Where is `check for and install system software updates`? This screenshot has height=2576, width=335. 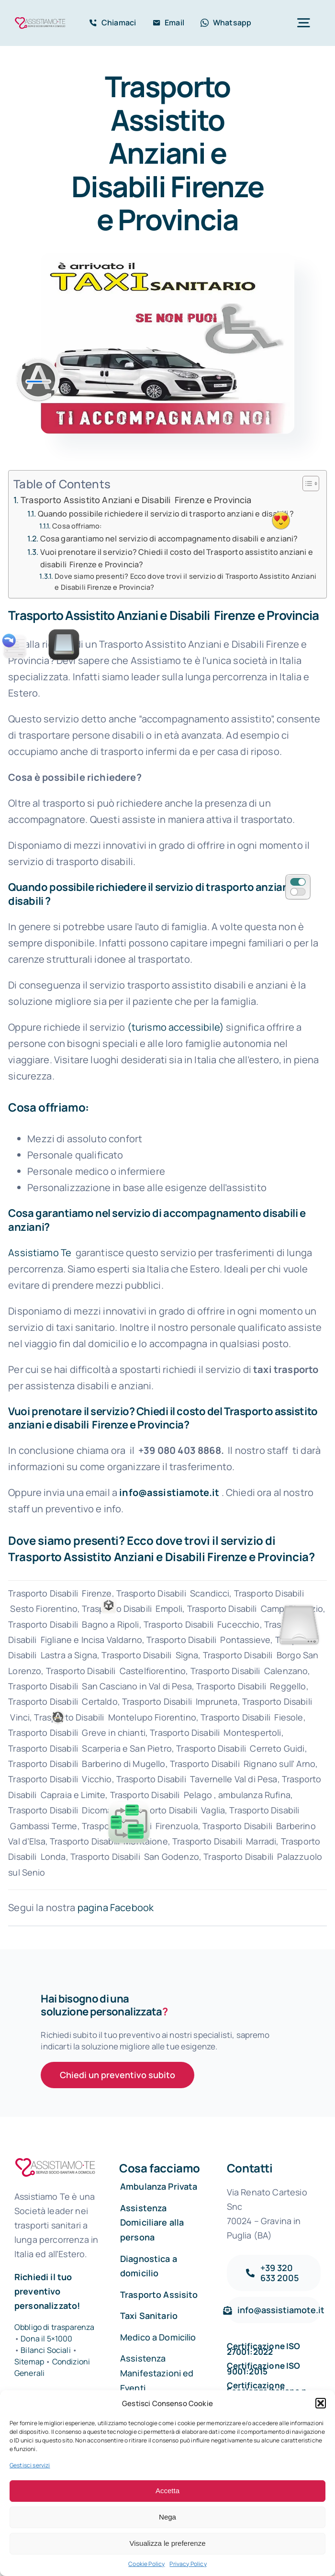
check for and install system software updates is located at coordinates (38, 380).